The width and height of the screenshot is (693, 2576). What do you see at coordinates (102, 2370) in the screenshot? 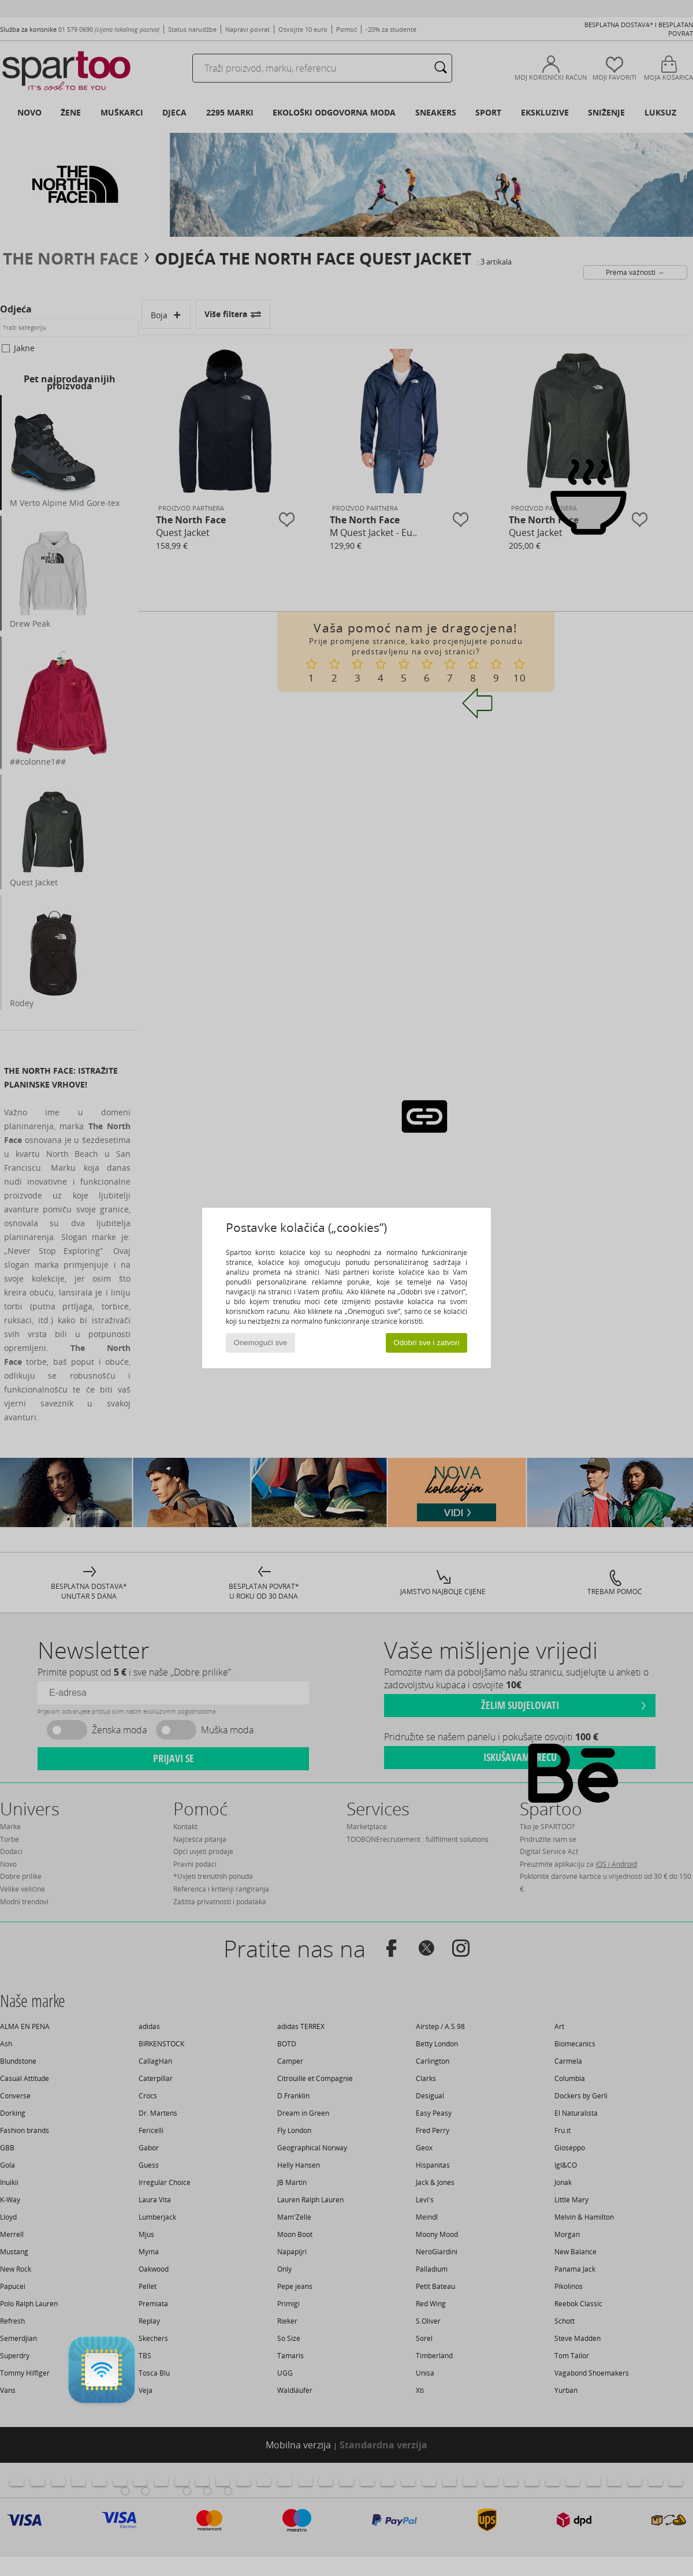
I see `view network adapter settings` at bounding box center [102, 2370].